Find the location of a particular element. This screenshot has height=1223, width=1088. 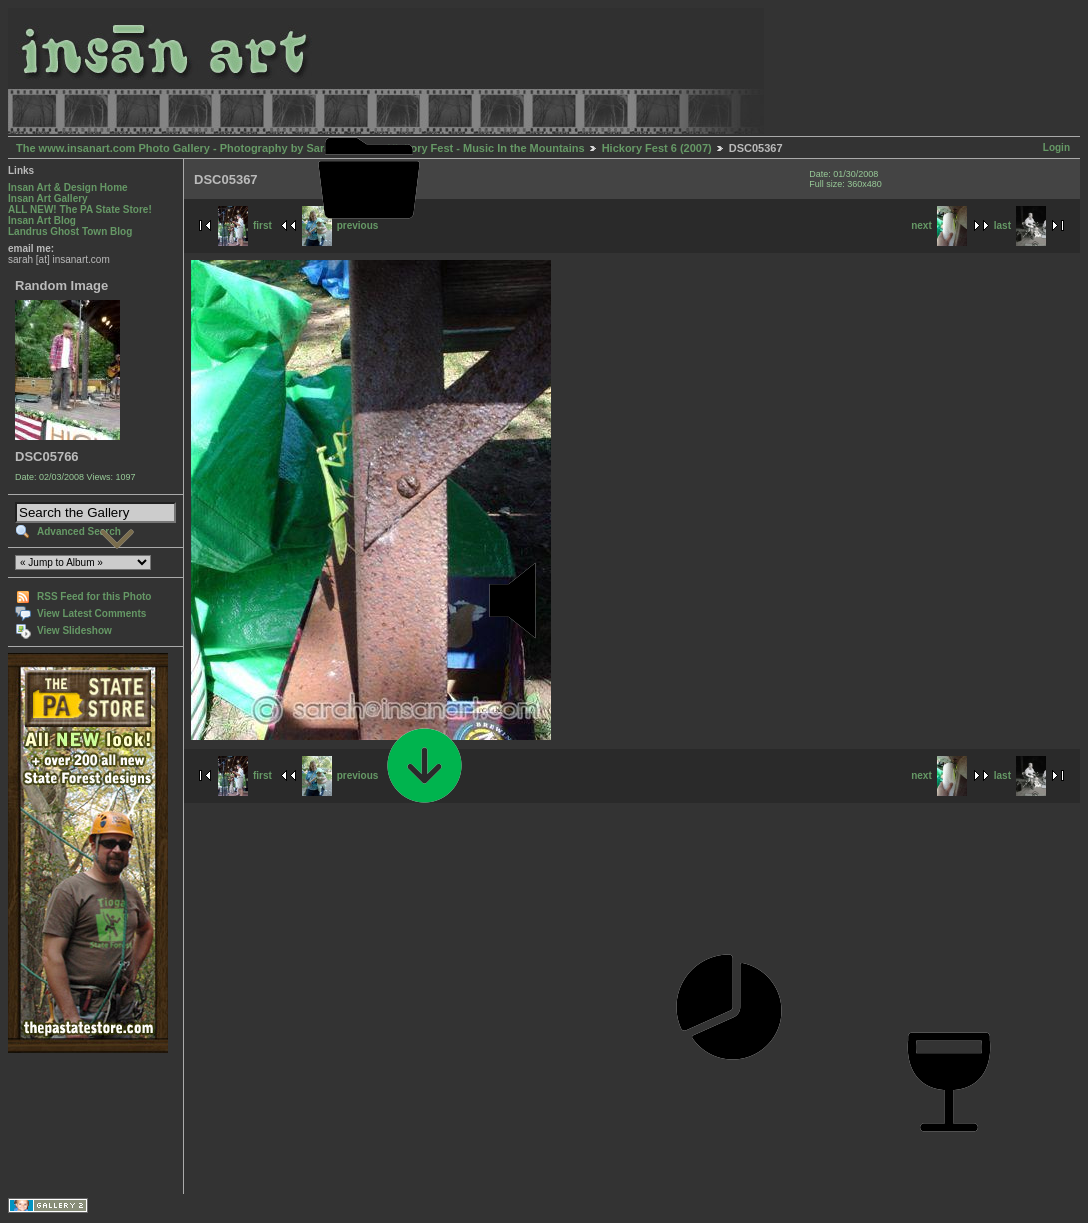

browse wine selection or menu is located at coordinates (949, 1082).